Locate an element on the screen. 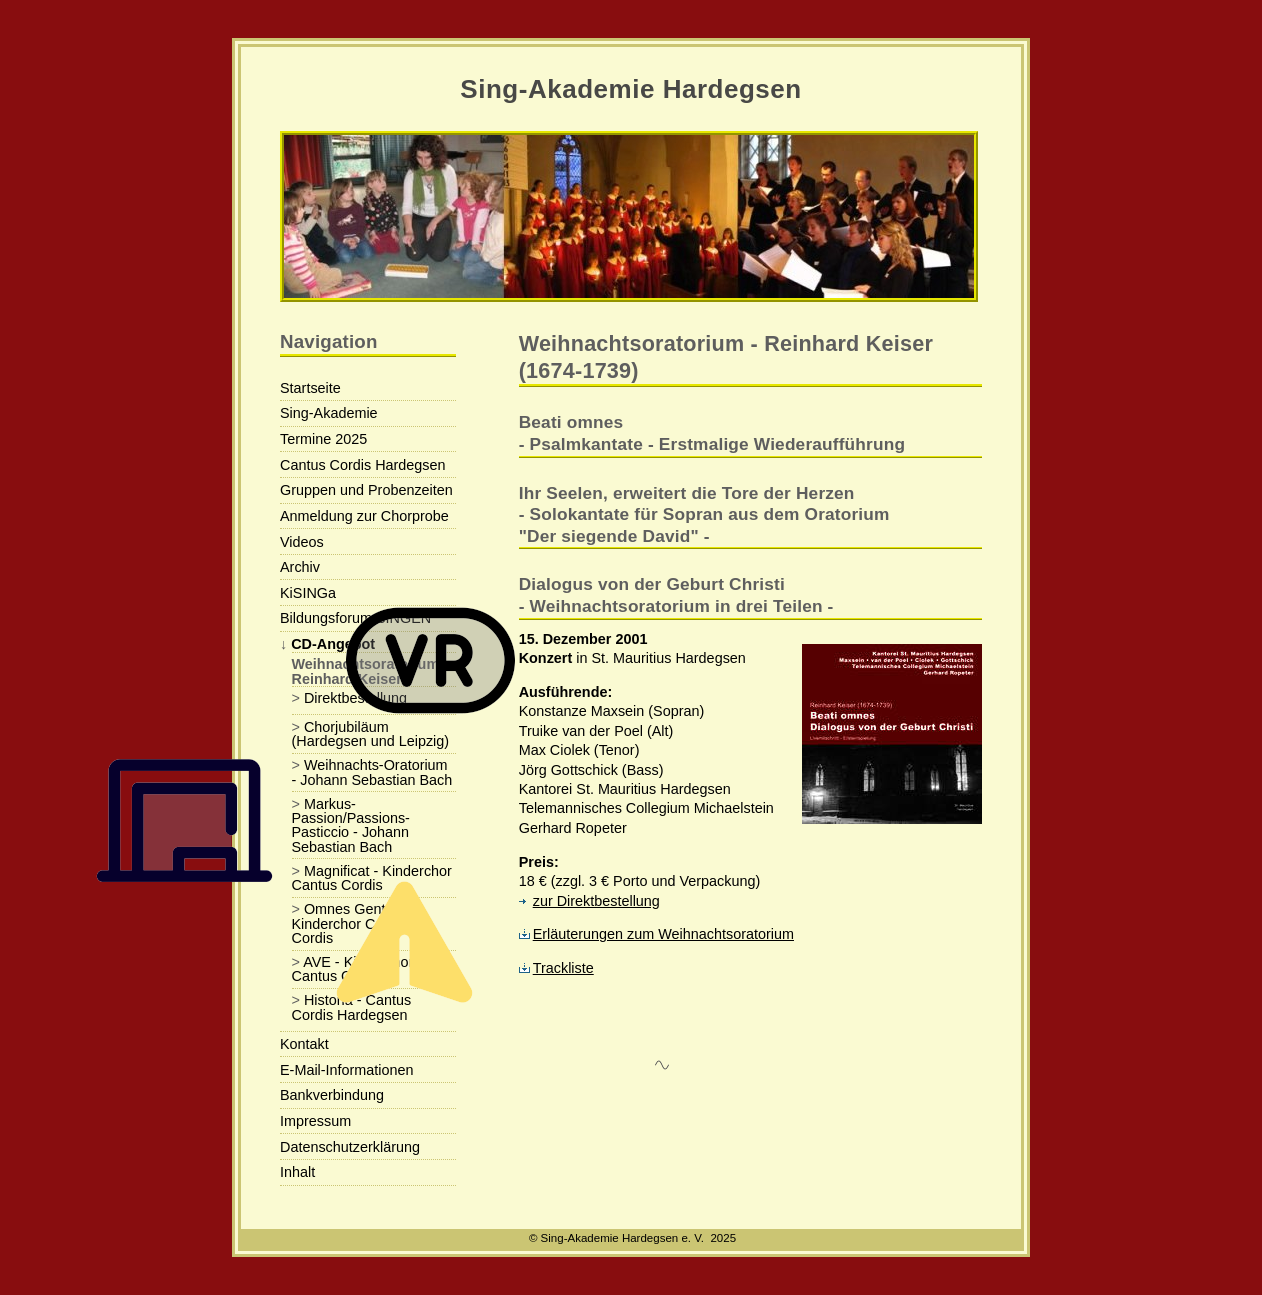  audio or sound wave visualization is located at coordinates (662, 1065).